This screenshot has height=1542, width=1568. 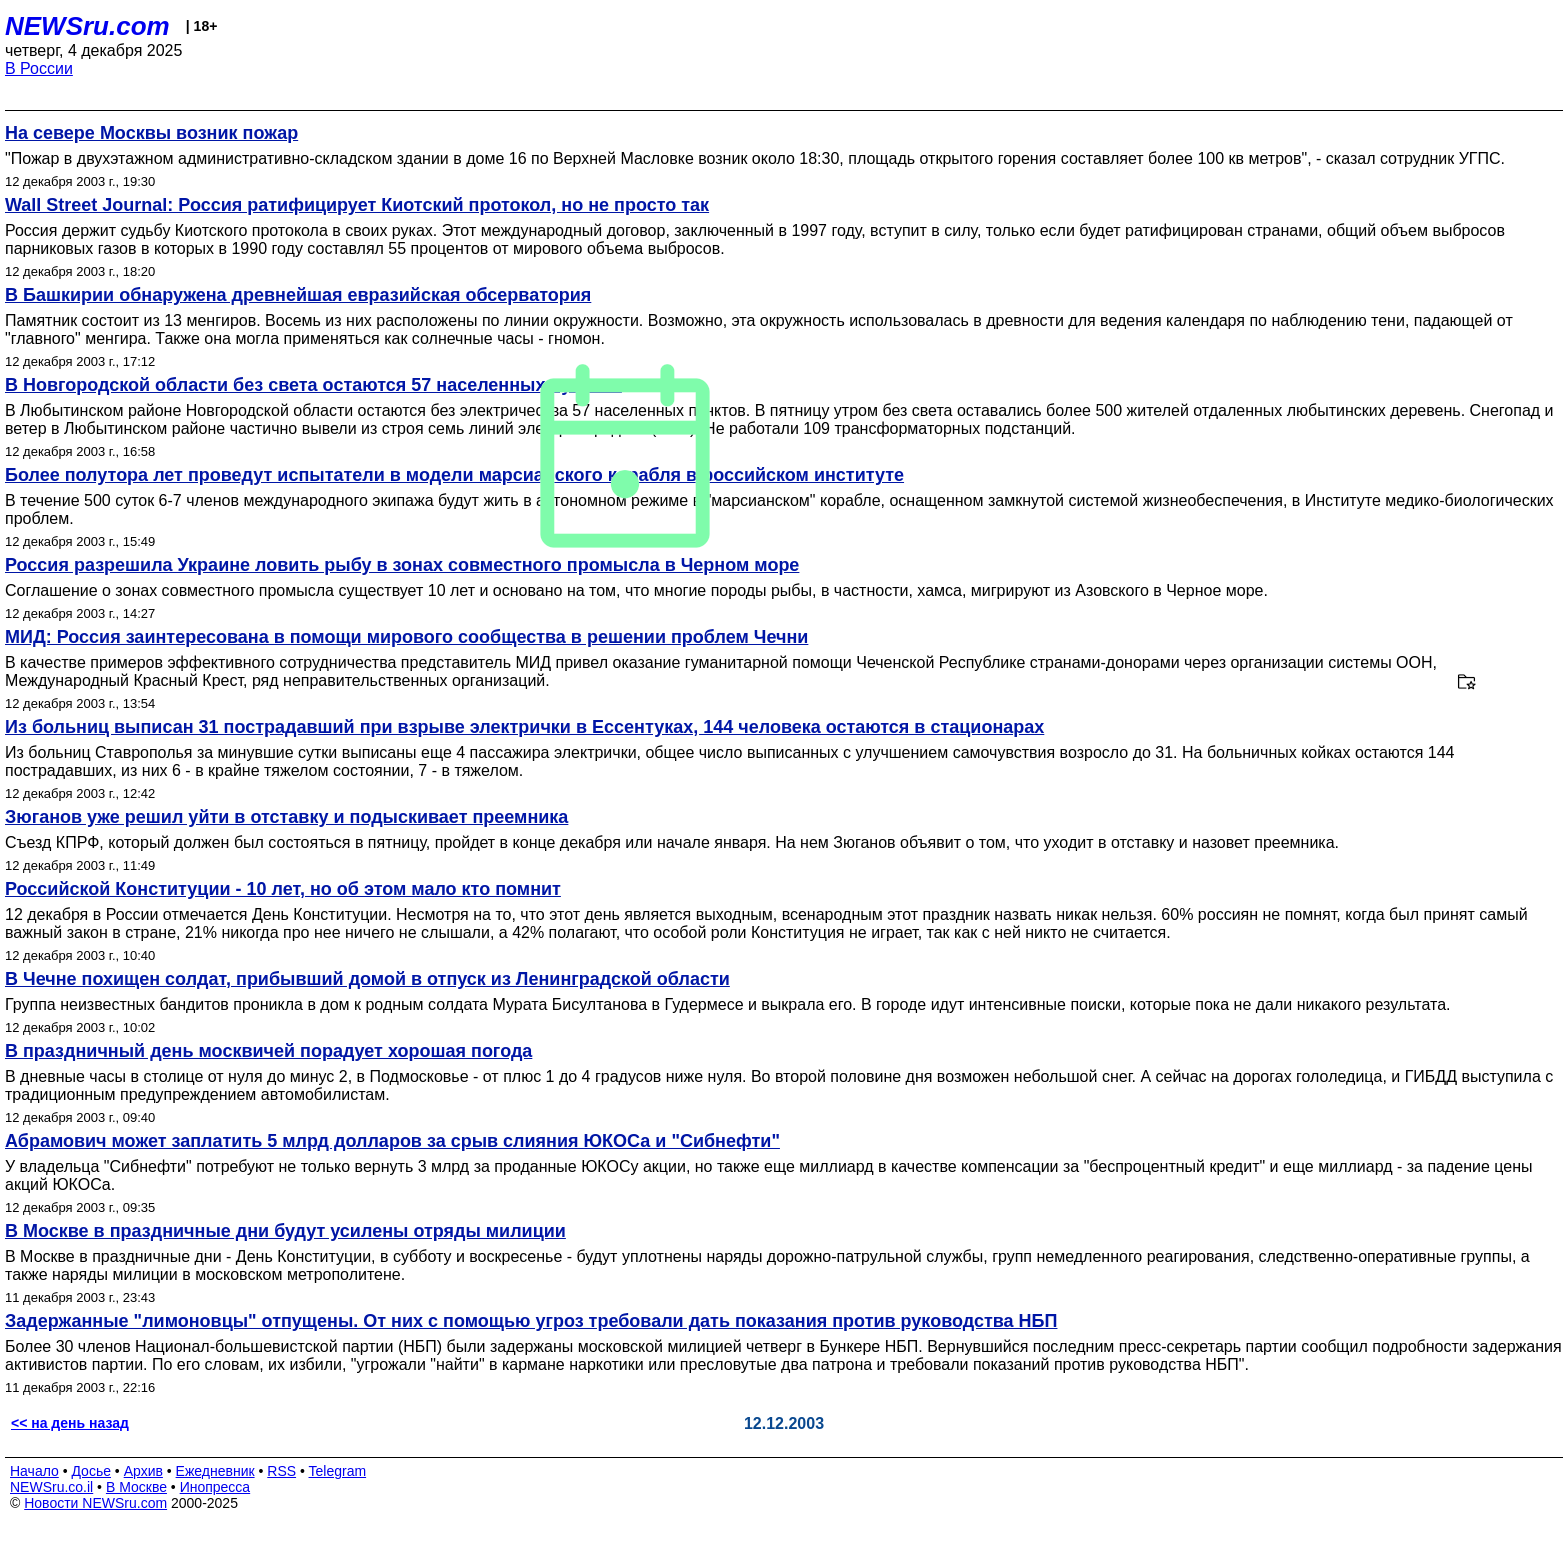 What do you see at coordinates (1466, 681) in the screenshot?
I see `access your starred or favorite folder` at bounding box center [1466, 681].